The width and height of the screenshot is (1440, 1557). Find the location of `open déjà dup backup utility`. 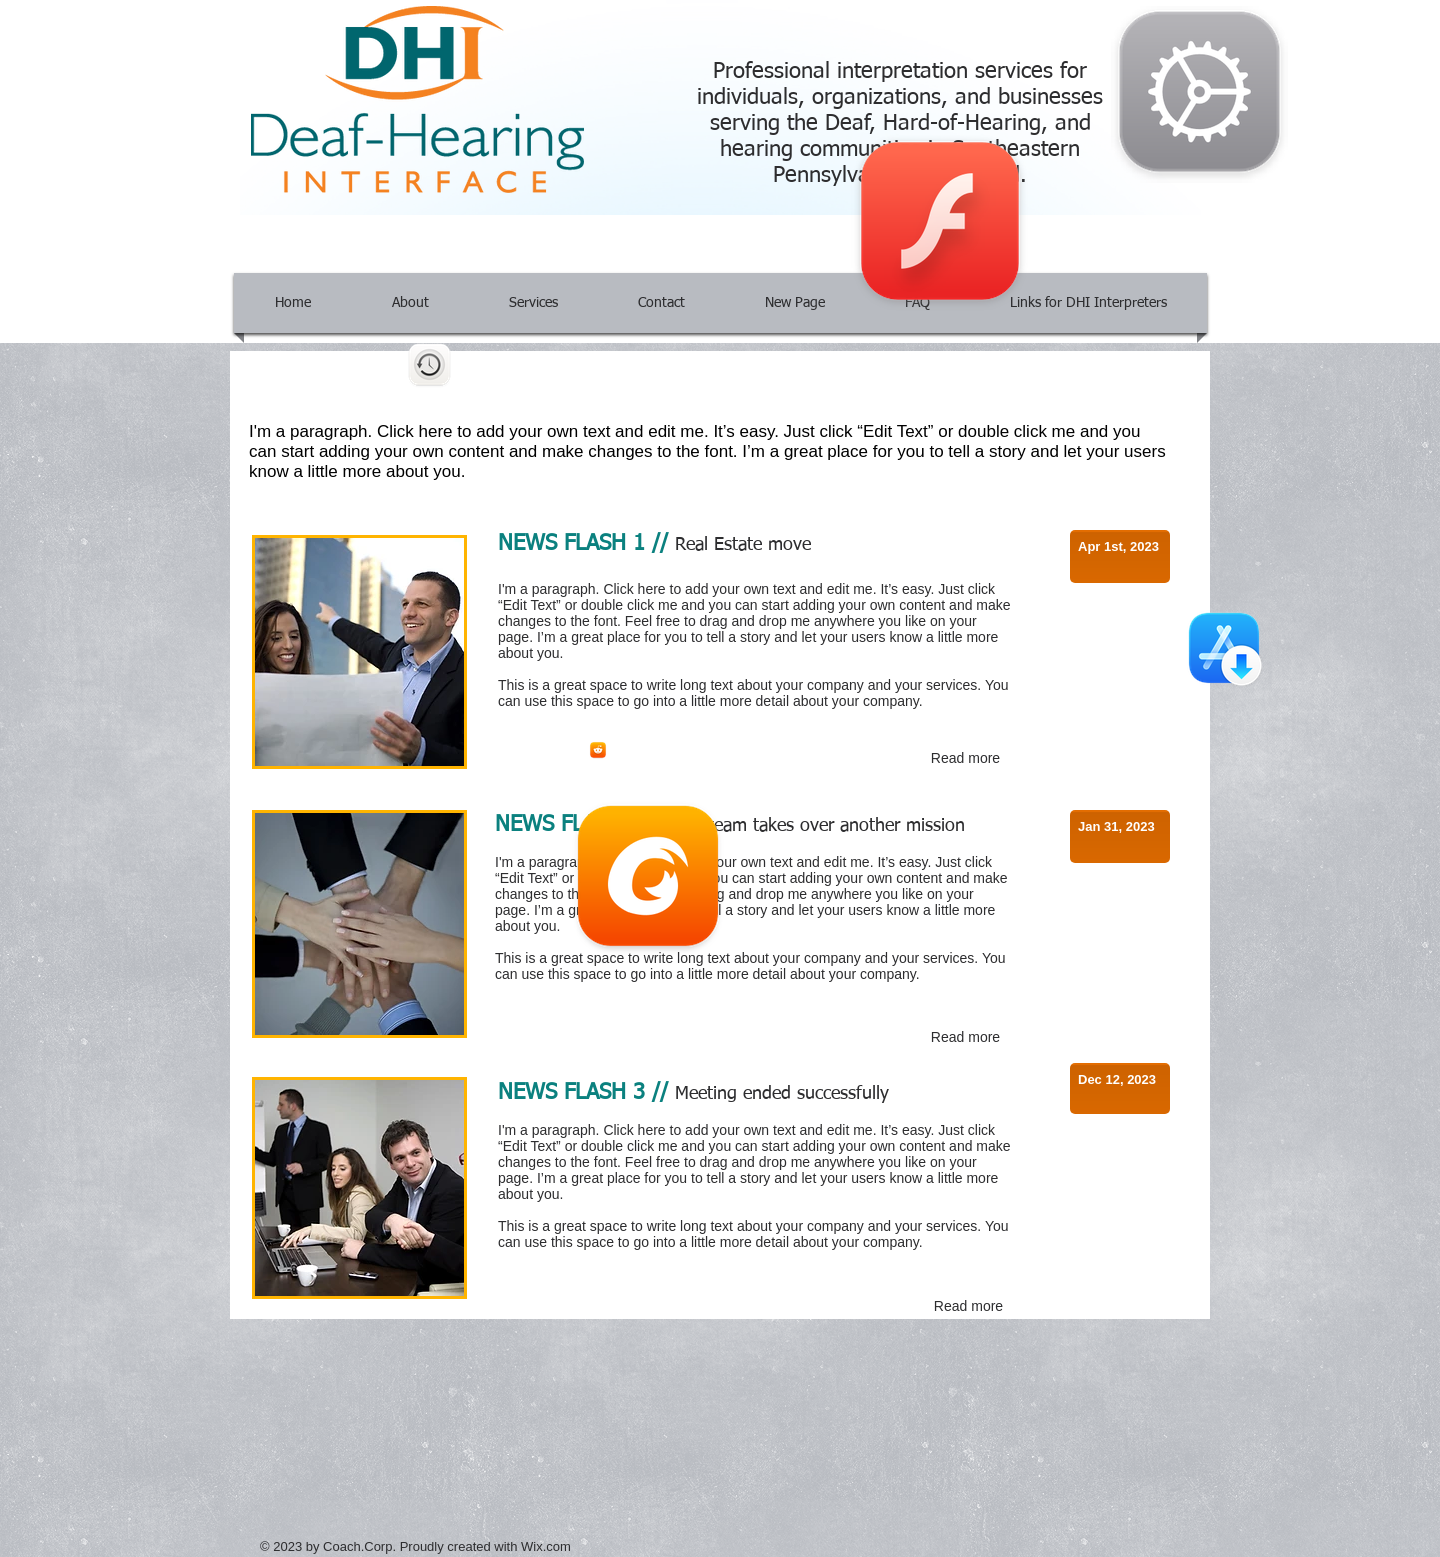

open déjà dup backup utility is located at coordinates (429, 364).